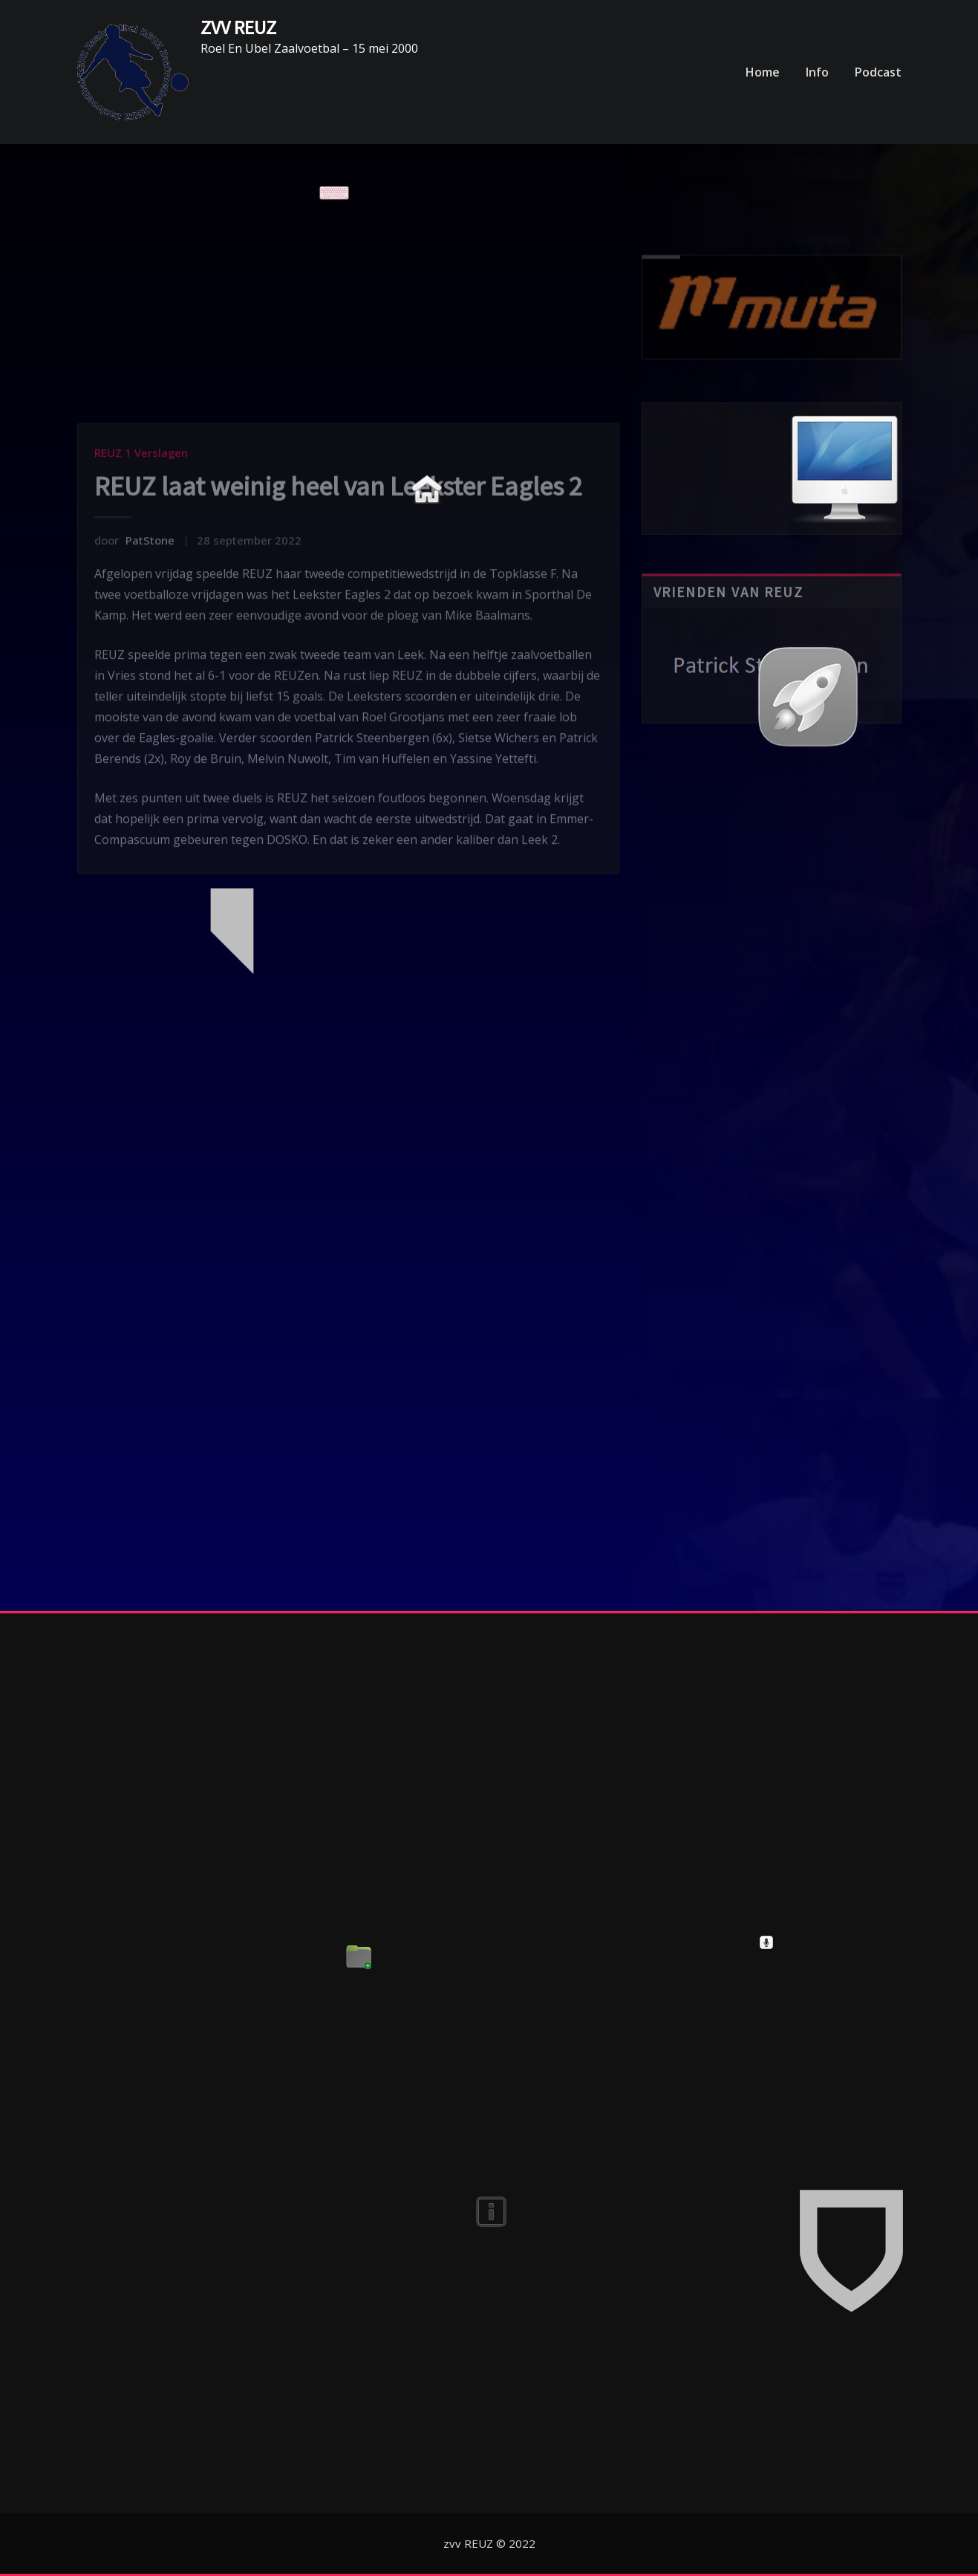  I want to click on open the games app or game center, so click(808, 697).